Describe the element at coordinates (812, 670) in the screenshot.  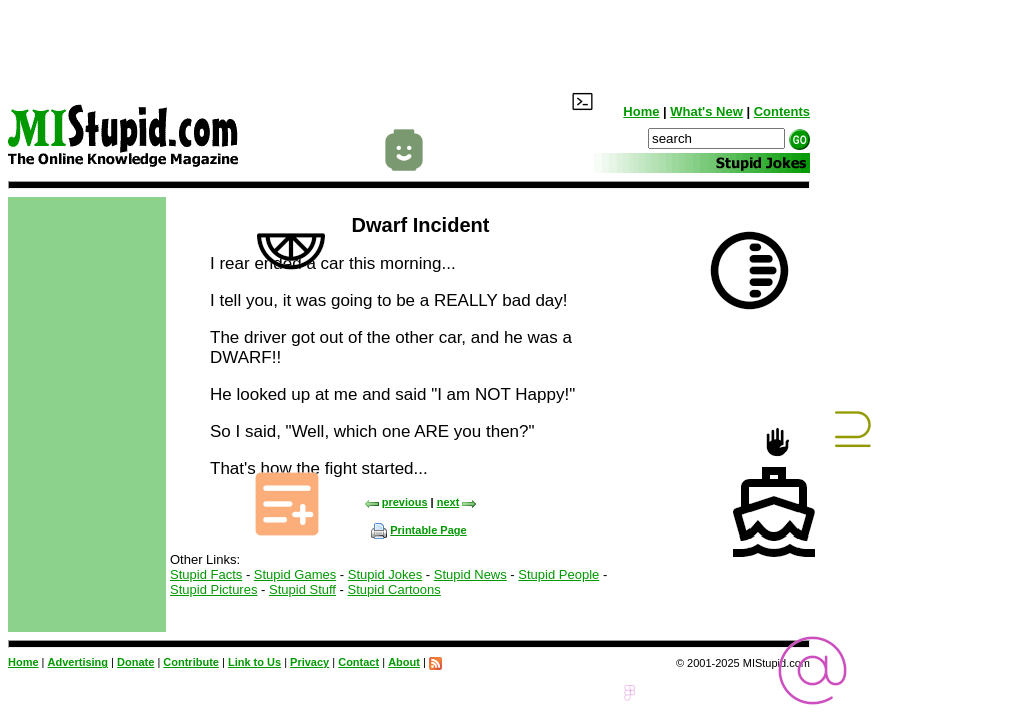
I see `mention a user in a post or comment` at that location.